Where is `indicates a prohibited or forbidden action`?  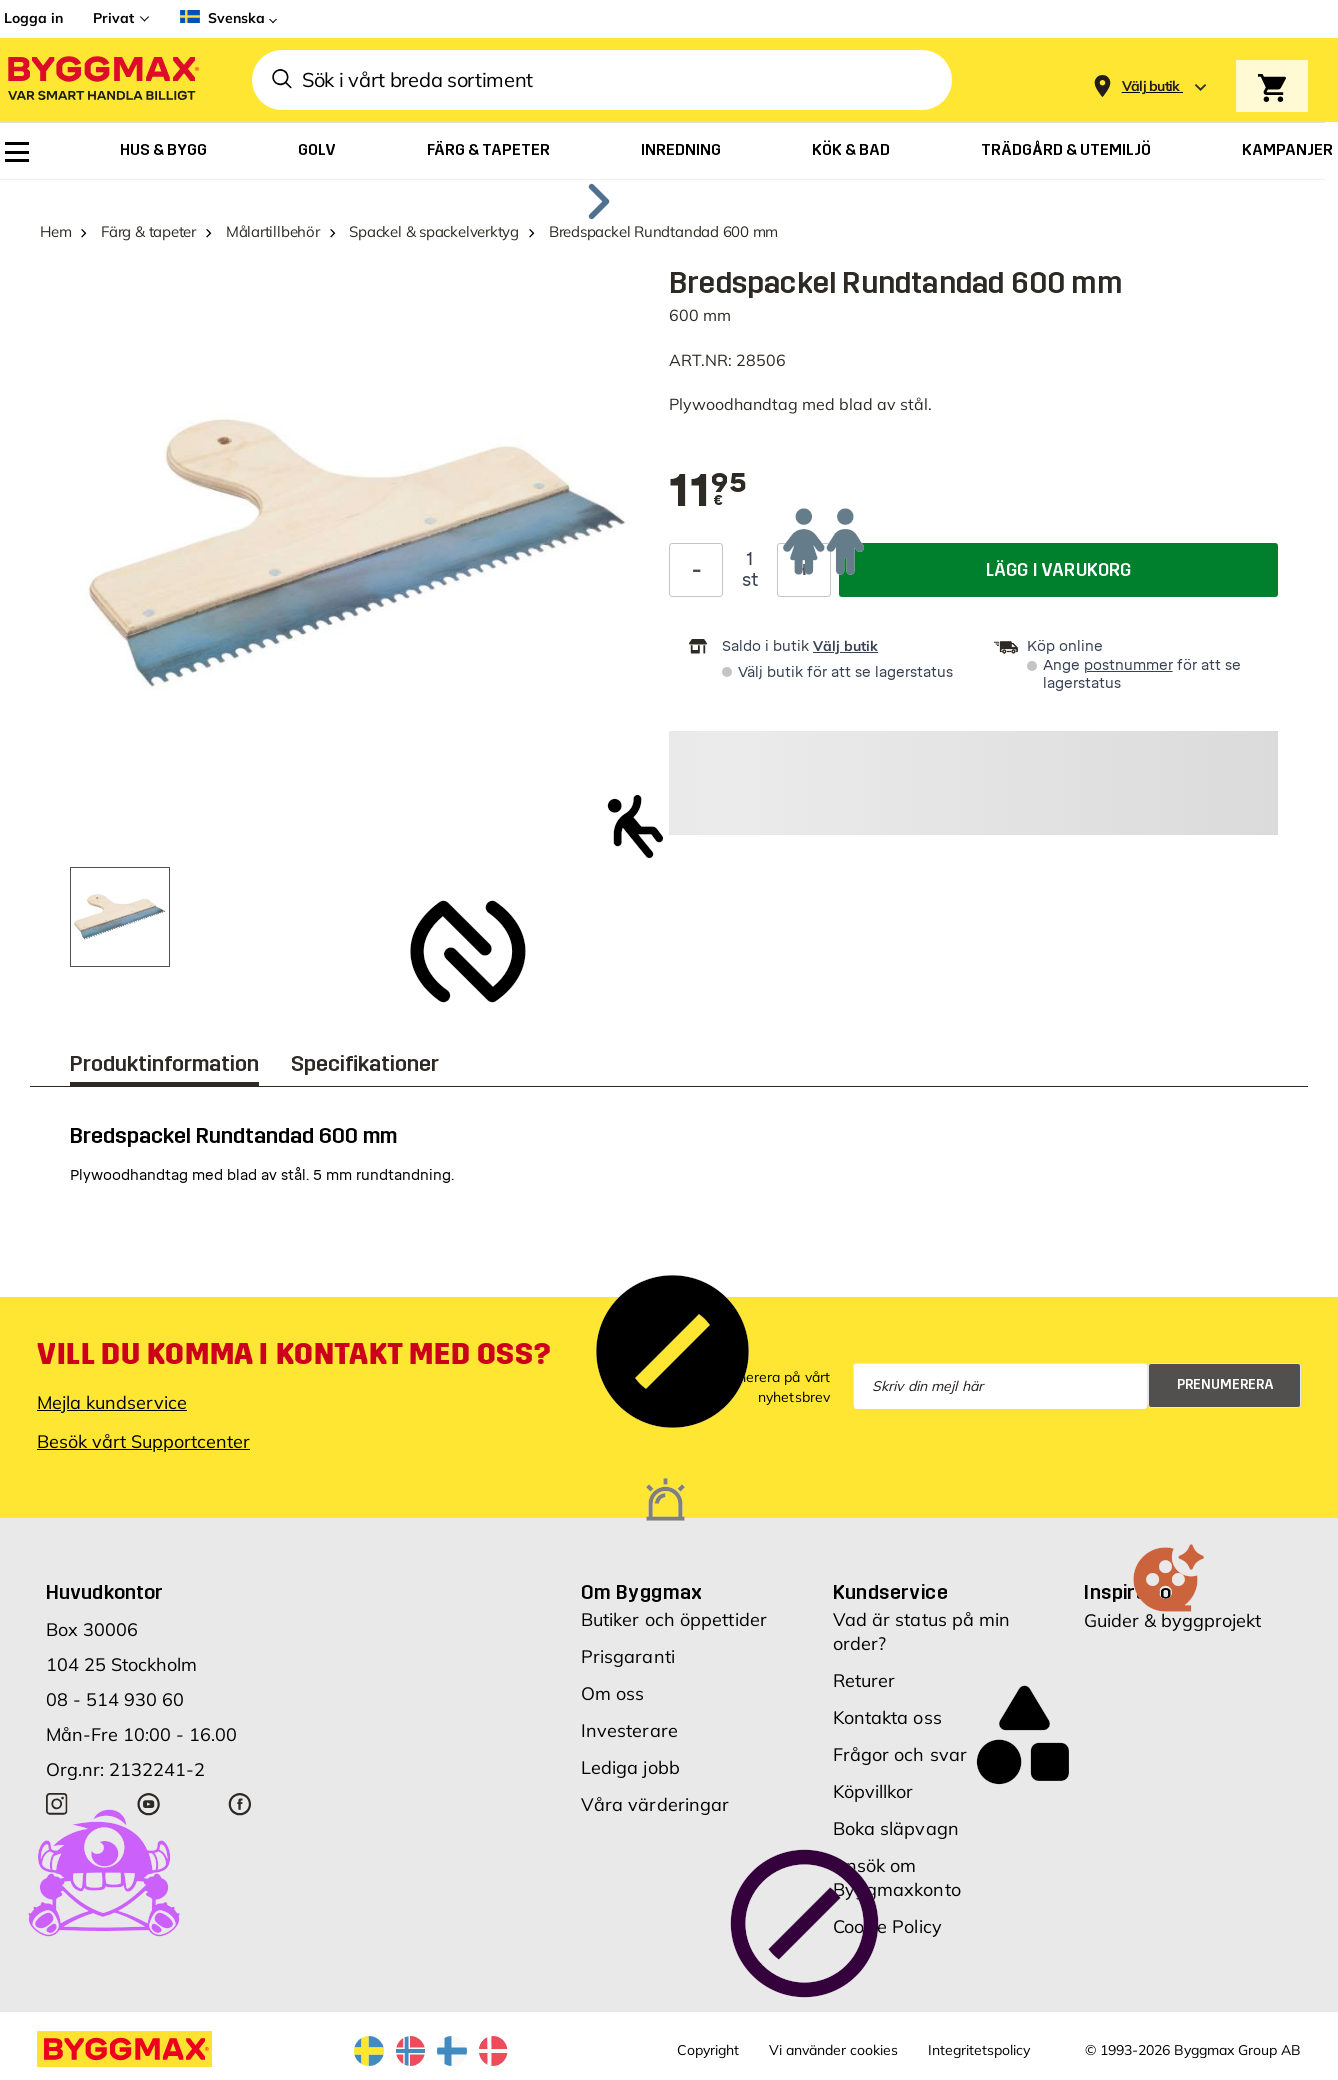 indicates a prohibited or forbidden action is located at coordinates (804, 1923).